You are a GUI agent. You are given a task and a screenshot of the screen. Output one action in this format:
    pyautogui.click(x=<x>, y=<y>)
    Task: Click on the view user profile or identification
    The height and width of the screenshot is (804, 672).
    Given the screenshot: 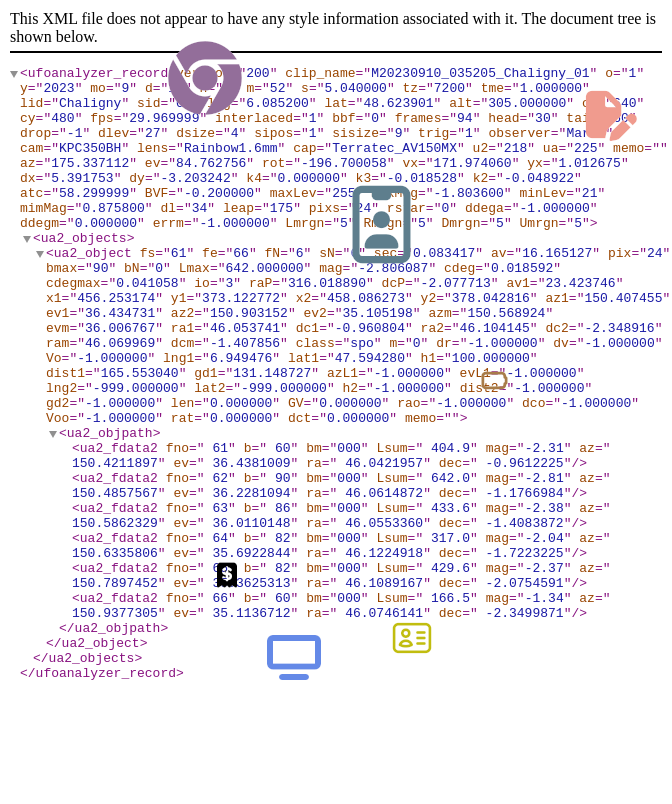 What is the action you would take?
    pyautogui.click(x=381, y=224)
    